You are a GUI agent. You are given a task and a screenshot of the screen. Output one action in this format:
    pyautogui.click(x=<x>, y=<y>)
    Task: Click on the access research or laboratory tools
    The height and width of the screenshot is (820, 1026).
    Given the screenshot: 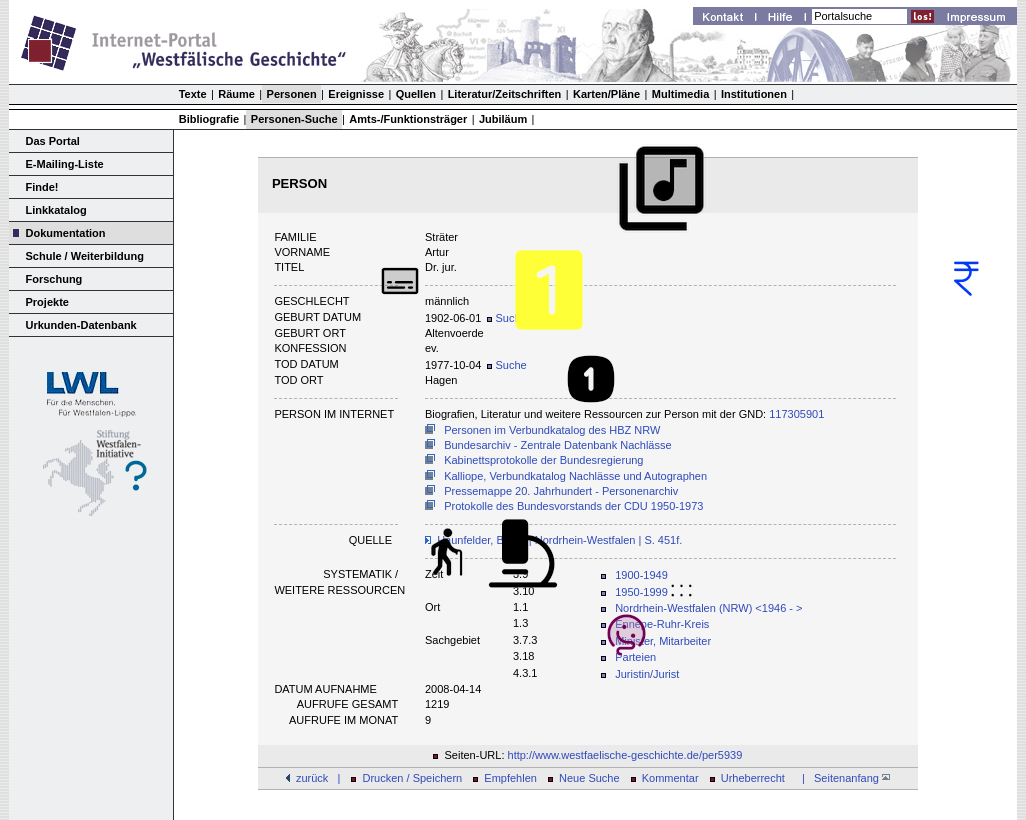 What is the action you would take?
    pyautogui.click(x=523, y=556)
    